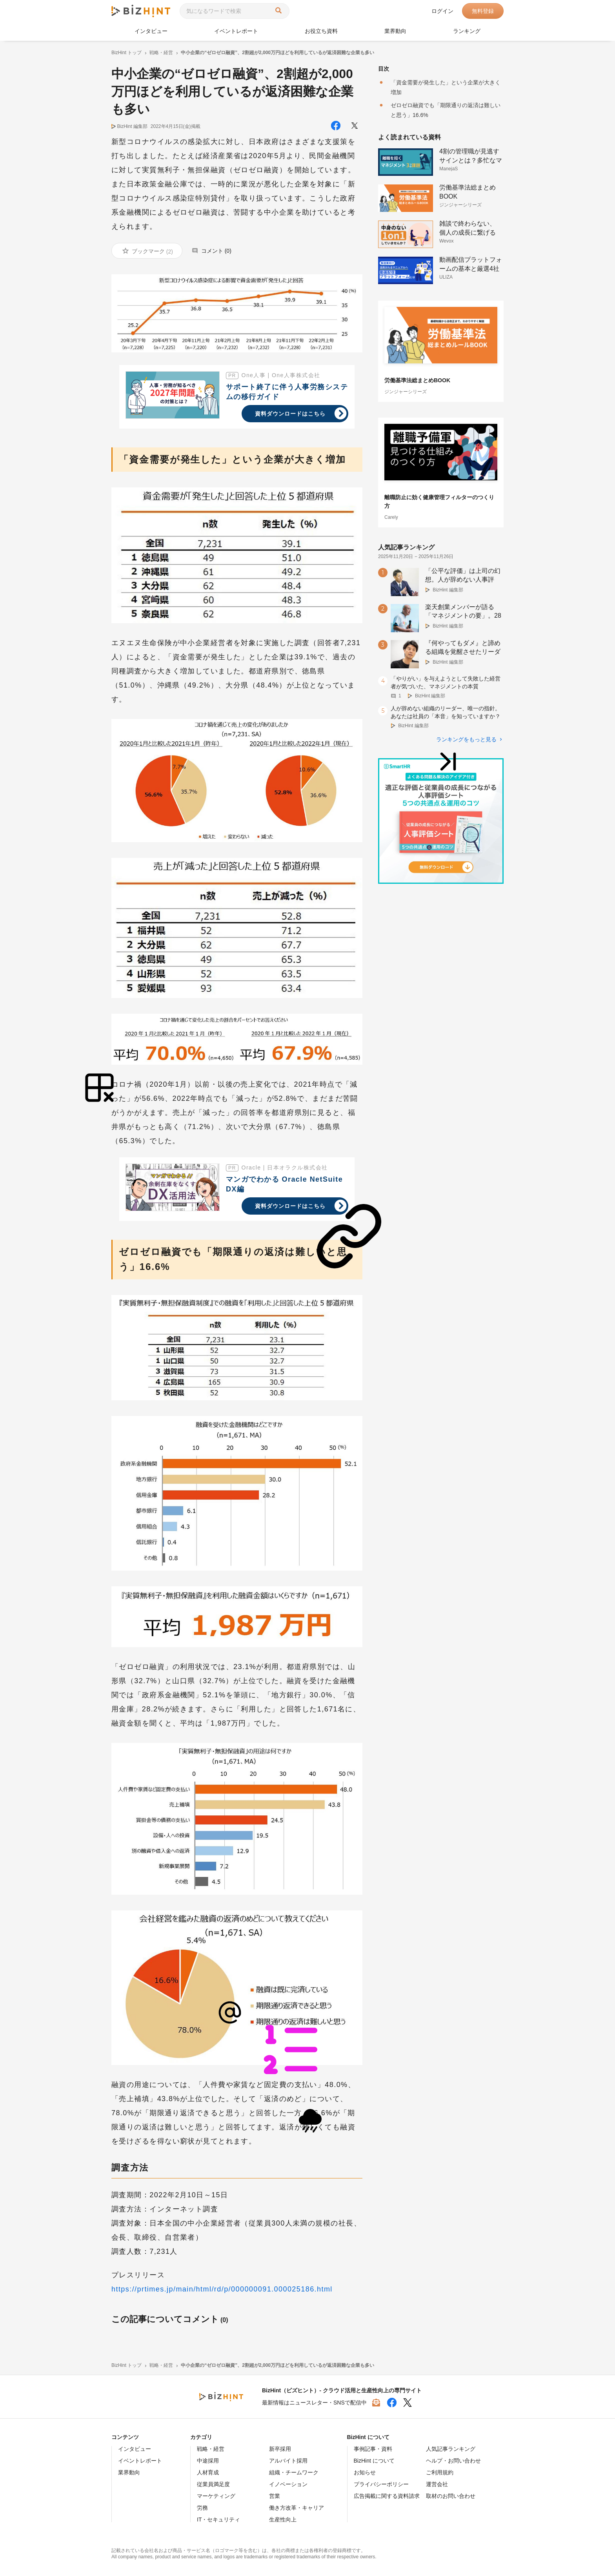 The width and height of the screenshot is (615, 2576). What do you see at coordinates (448, 761) in the screenshot?
I see `skip to the end of a playlist or track` at bounding box center [448, 761].